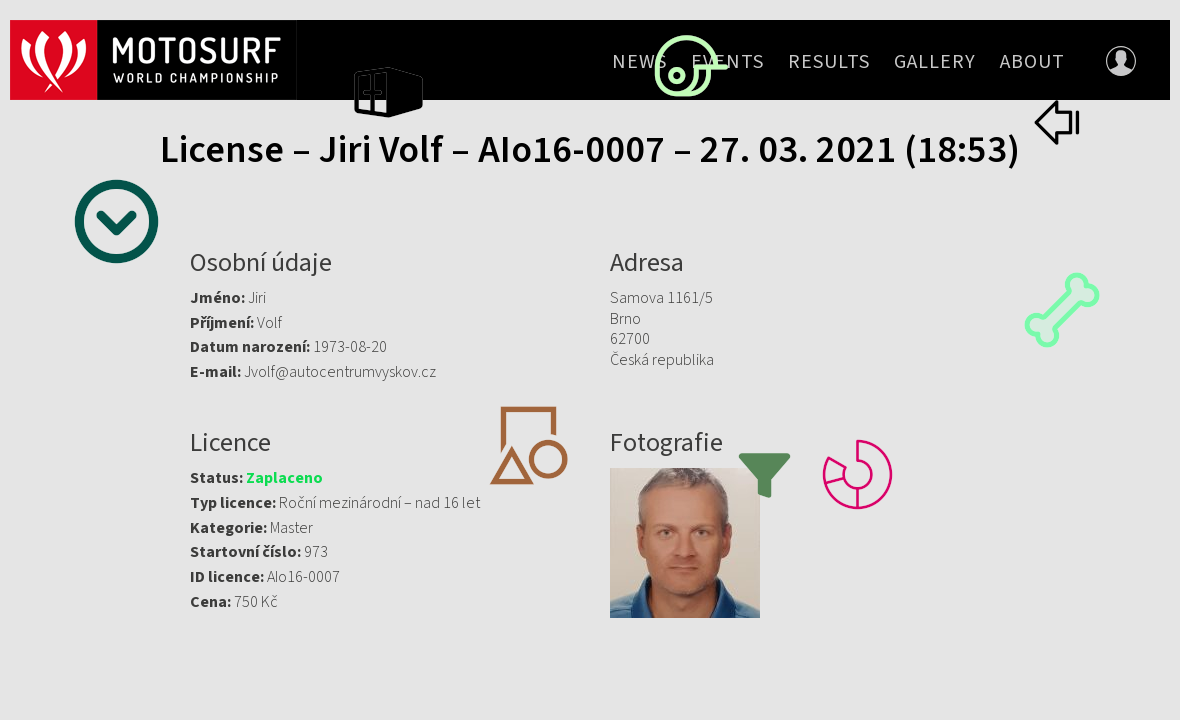  Describe the element at coordinates (689, 67) in the screenshot. I see `access baseball or sports settings` at that location.